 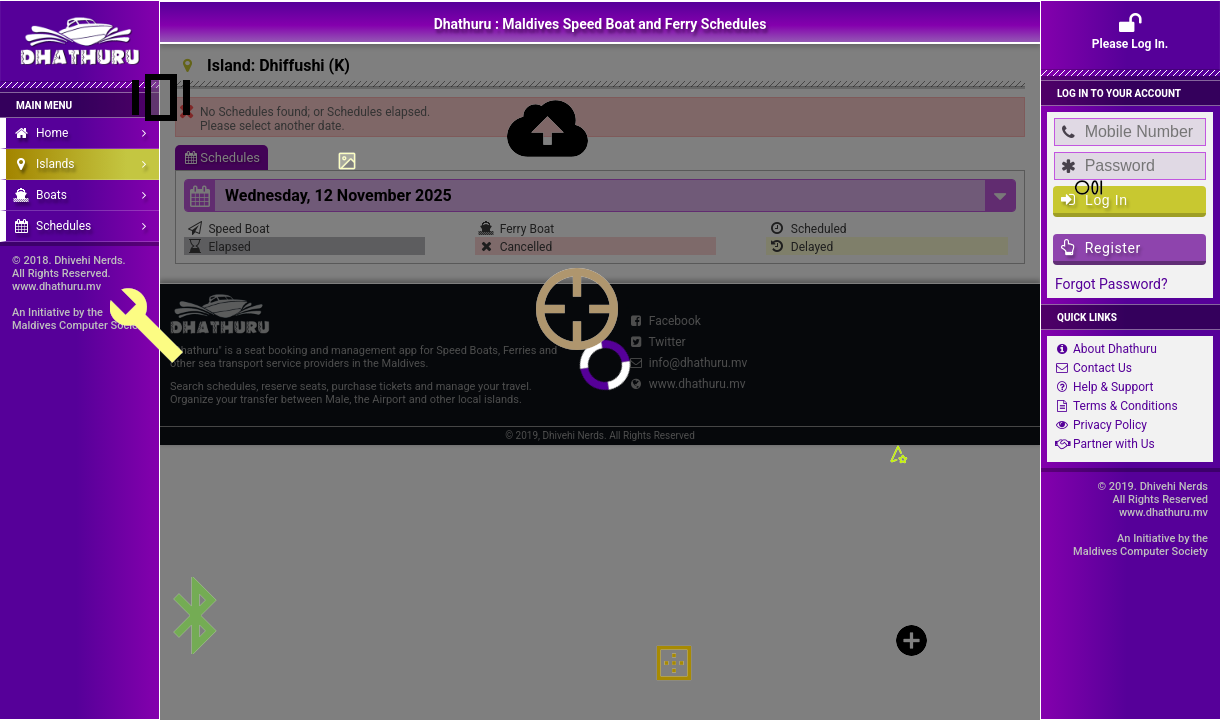 I want to click on view stories or sequential content, so click(x=161, y=99).